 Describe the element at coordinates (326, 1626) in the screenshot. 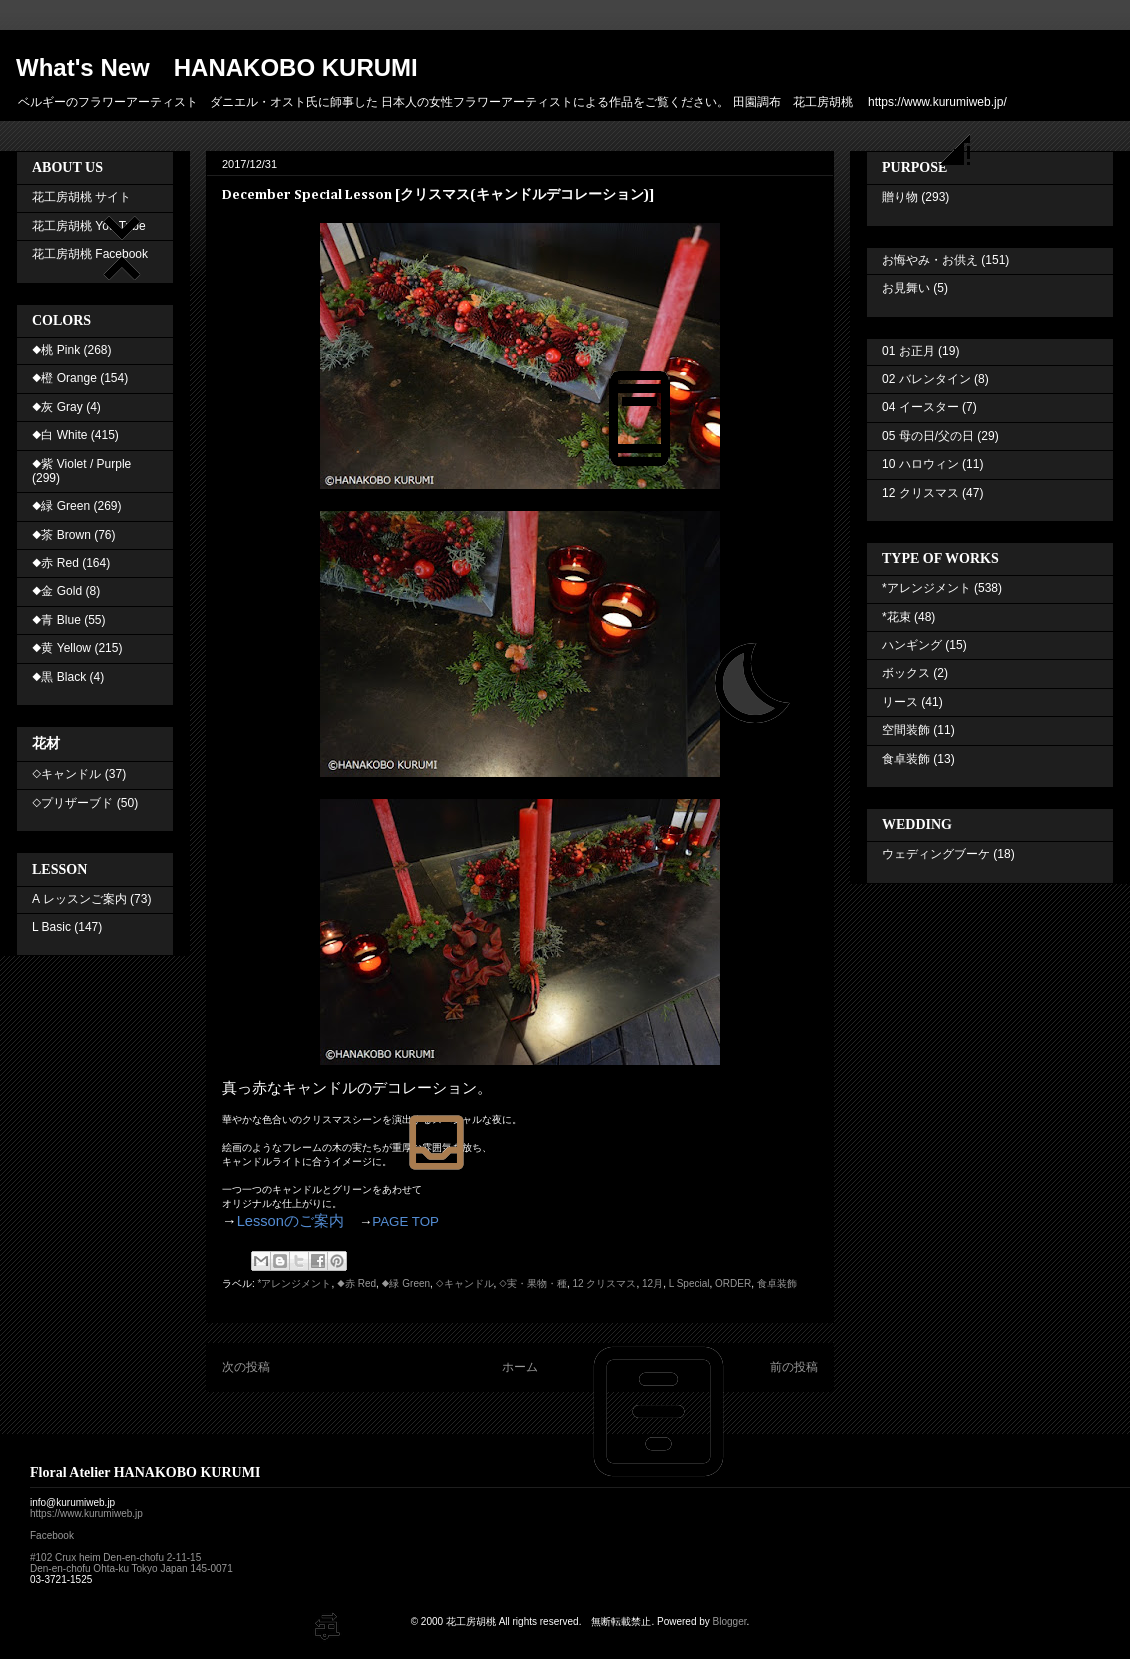

I see `indicates RV hookup amenities available` at that location.